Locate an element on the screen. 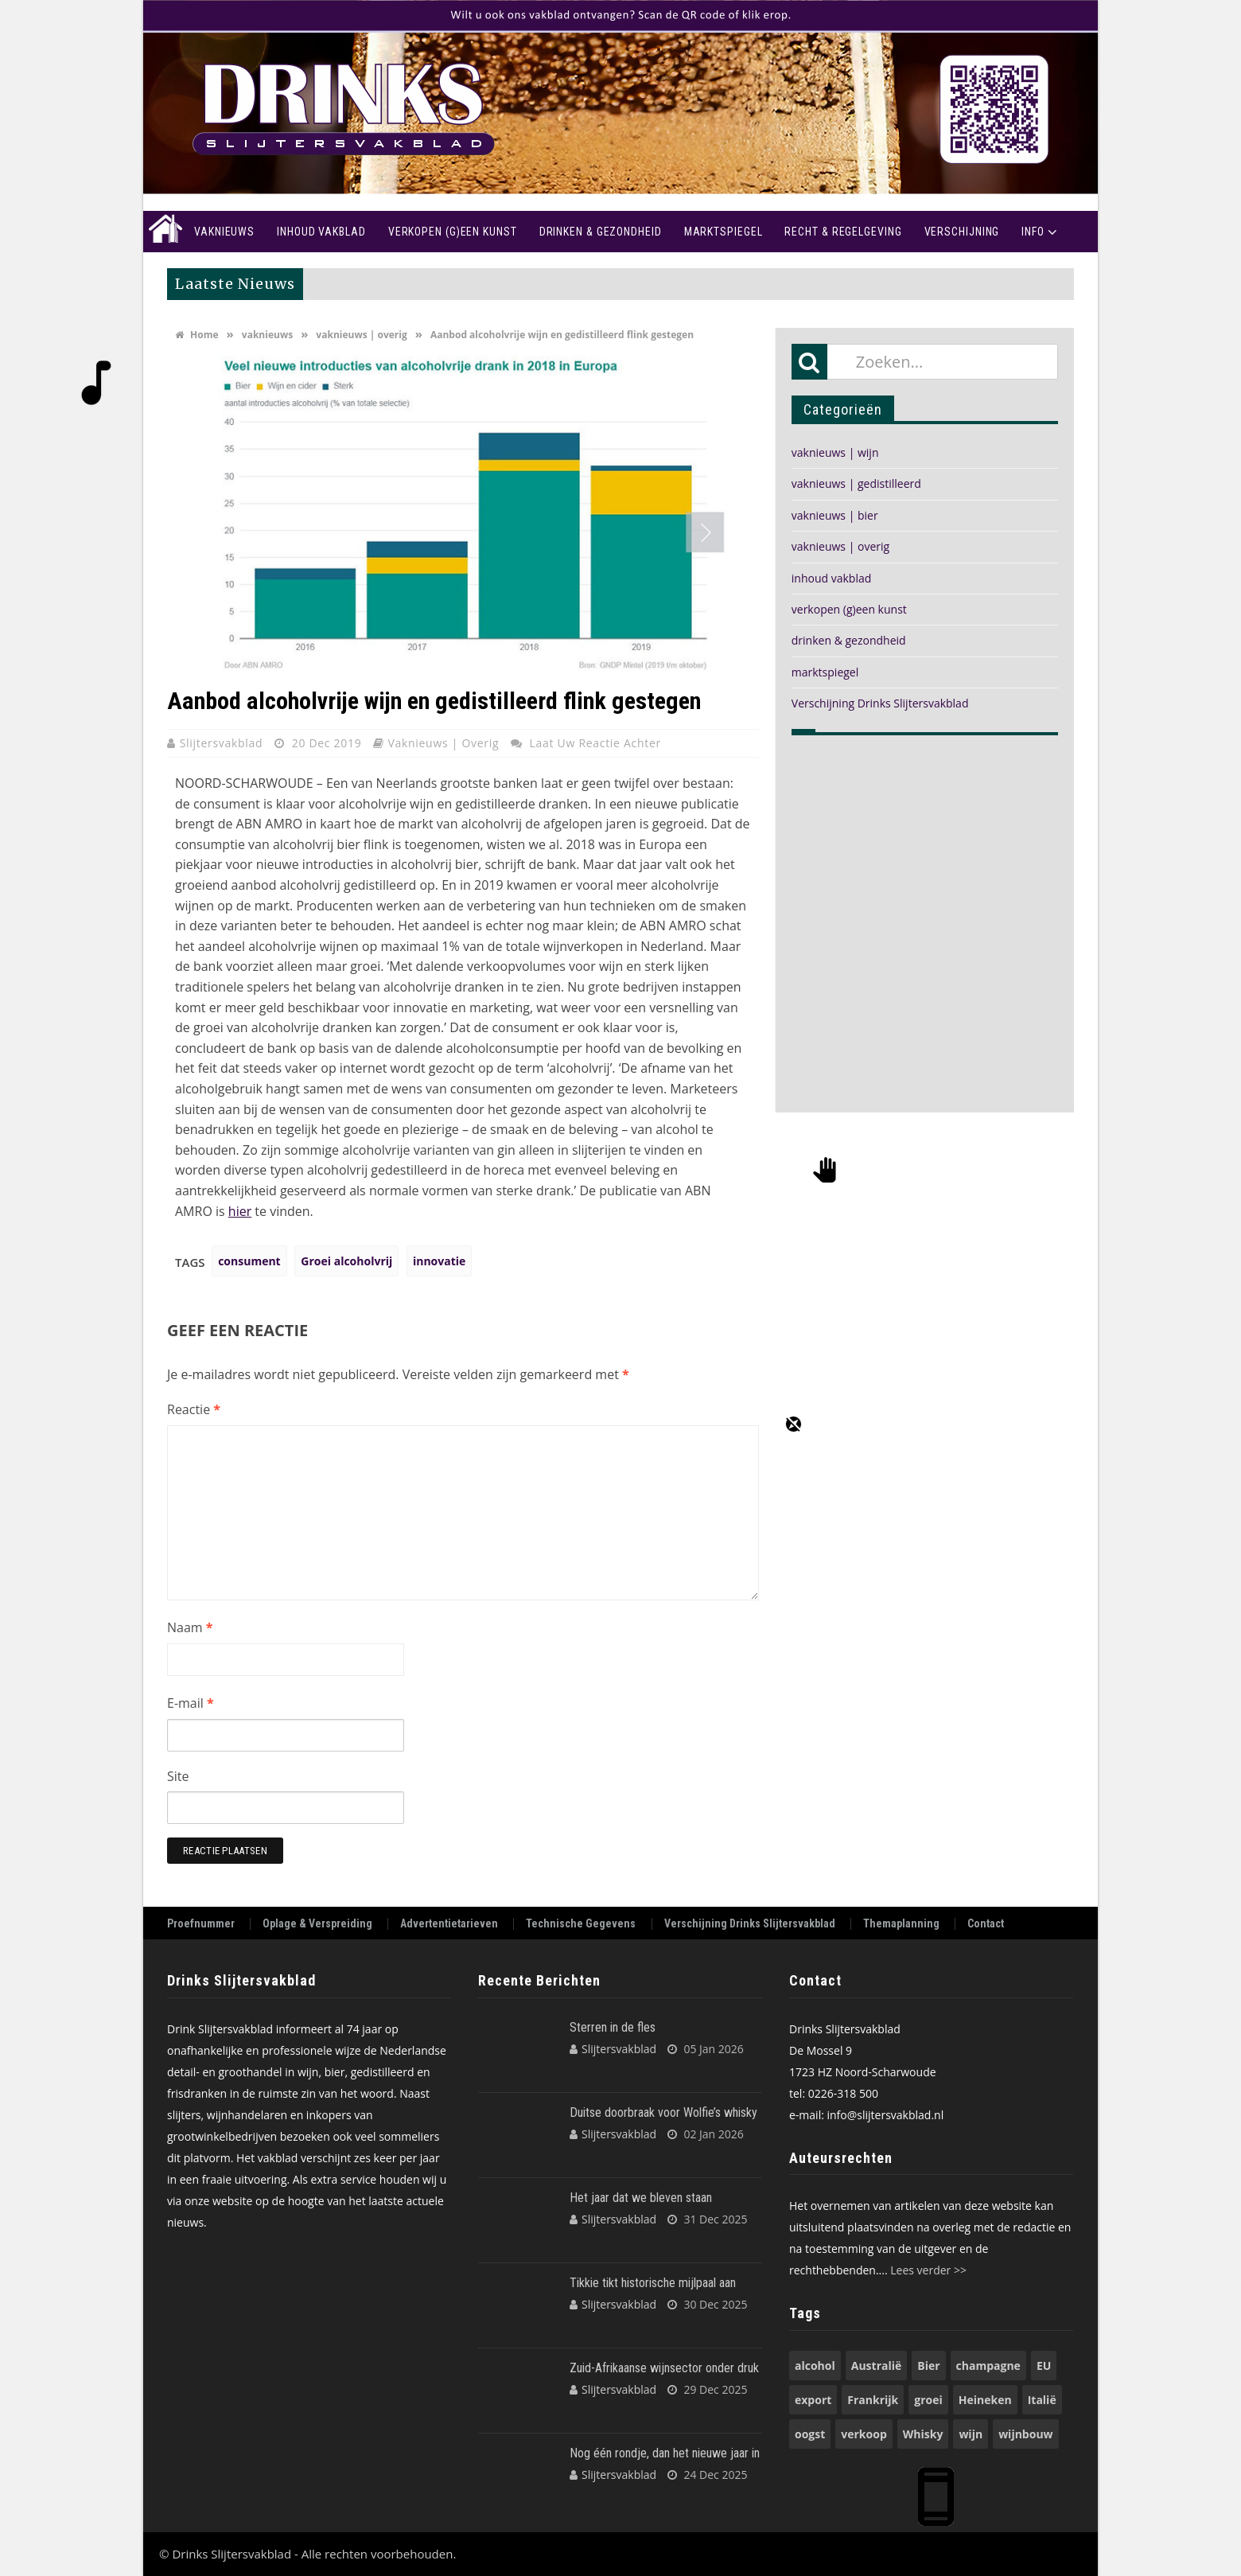  stop or pause an action is located at coordinates (824, 1170).